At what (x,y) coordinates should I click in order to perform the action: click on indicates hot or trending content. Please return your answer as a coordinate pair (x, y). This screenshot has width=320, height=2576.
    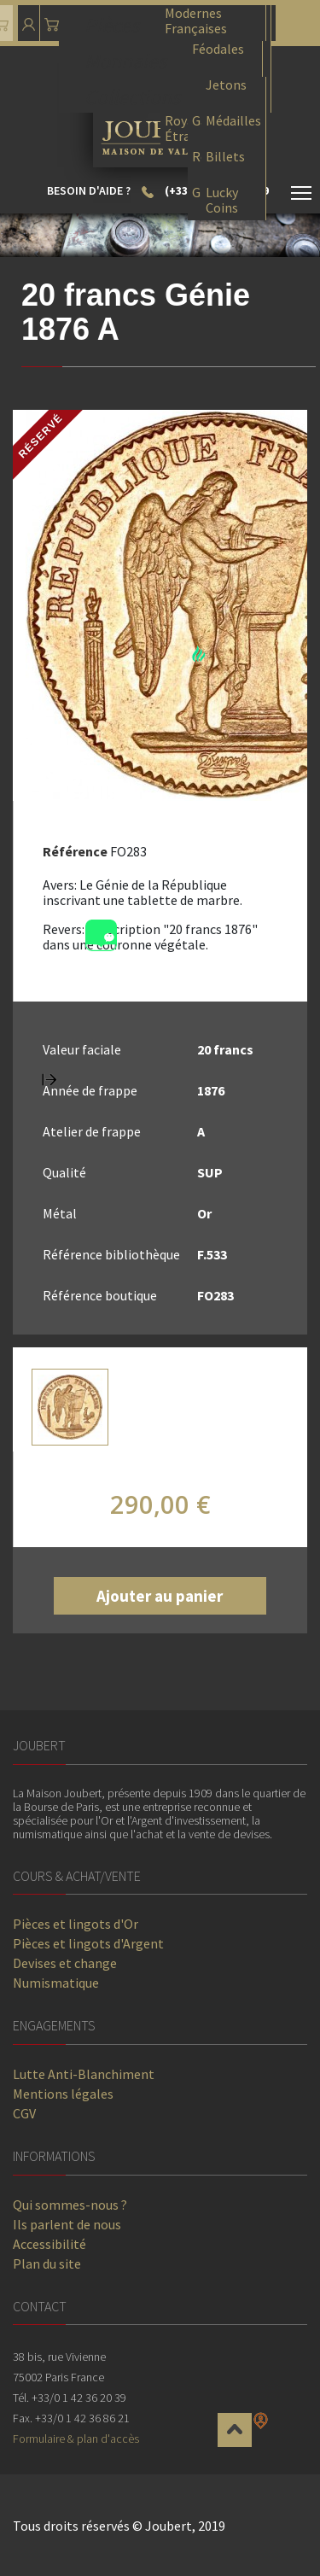
    Looking at the image, I should click on (199, 654).